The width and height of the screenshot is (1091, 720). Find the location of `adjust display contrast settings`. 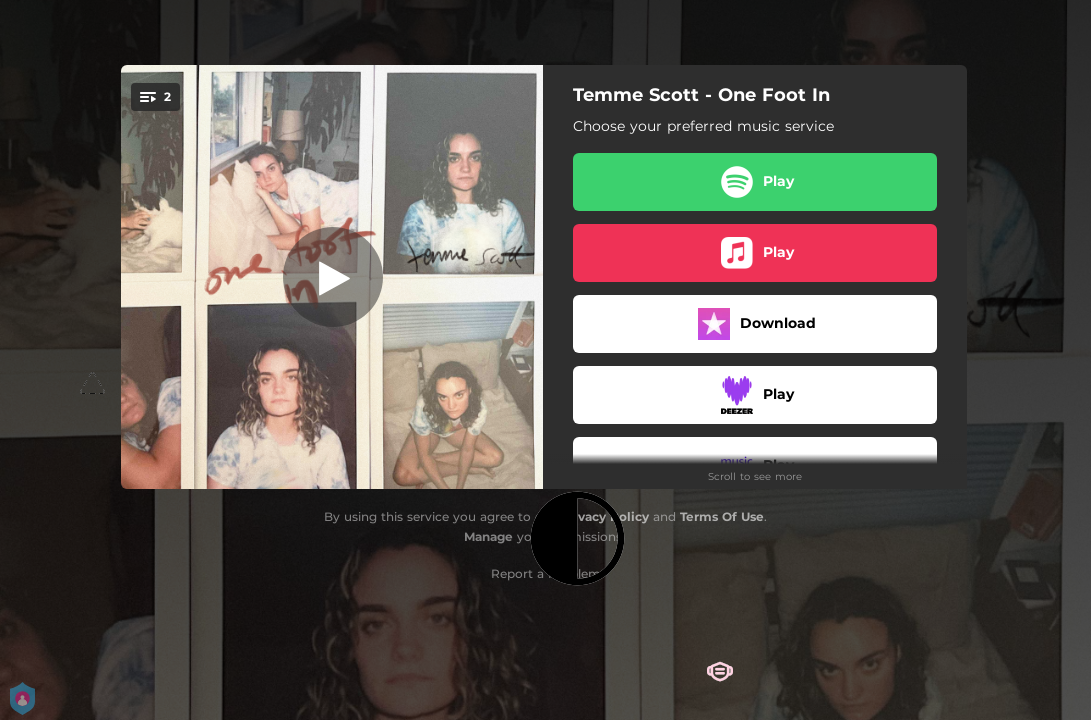

adjust display contrast settings is located at coordinates (577, 538).